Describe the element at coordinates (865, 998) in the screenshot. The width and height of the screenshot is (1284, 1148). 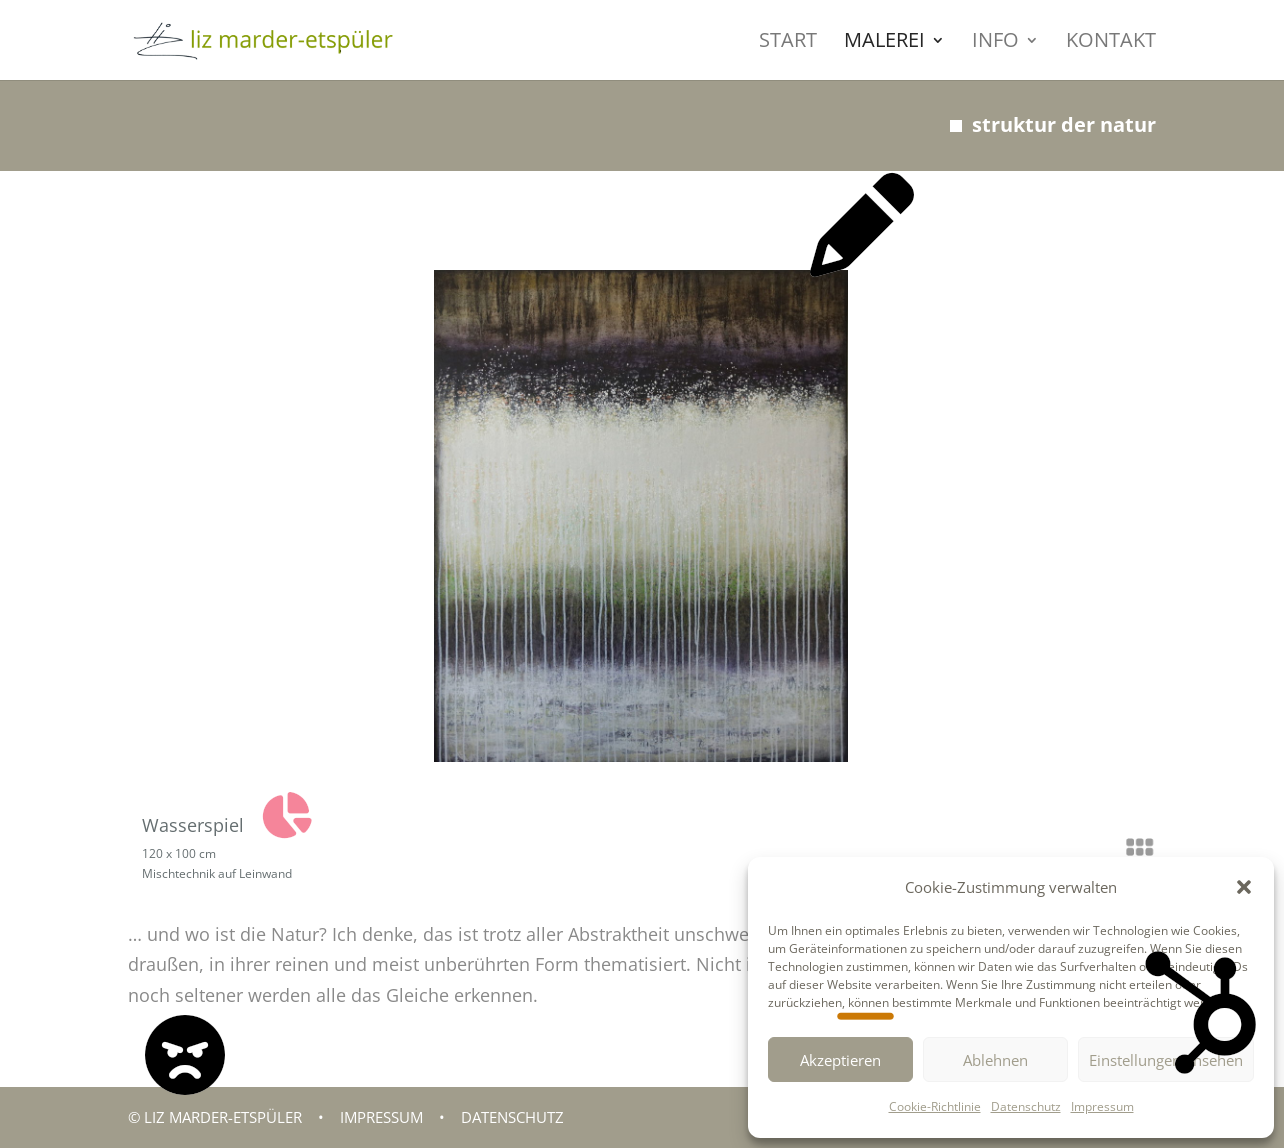
I see `minimize the current window` at that location.